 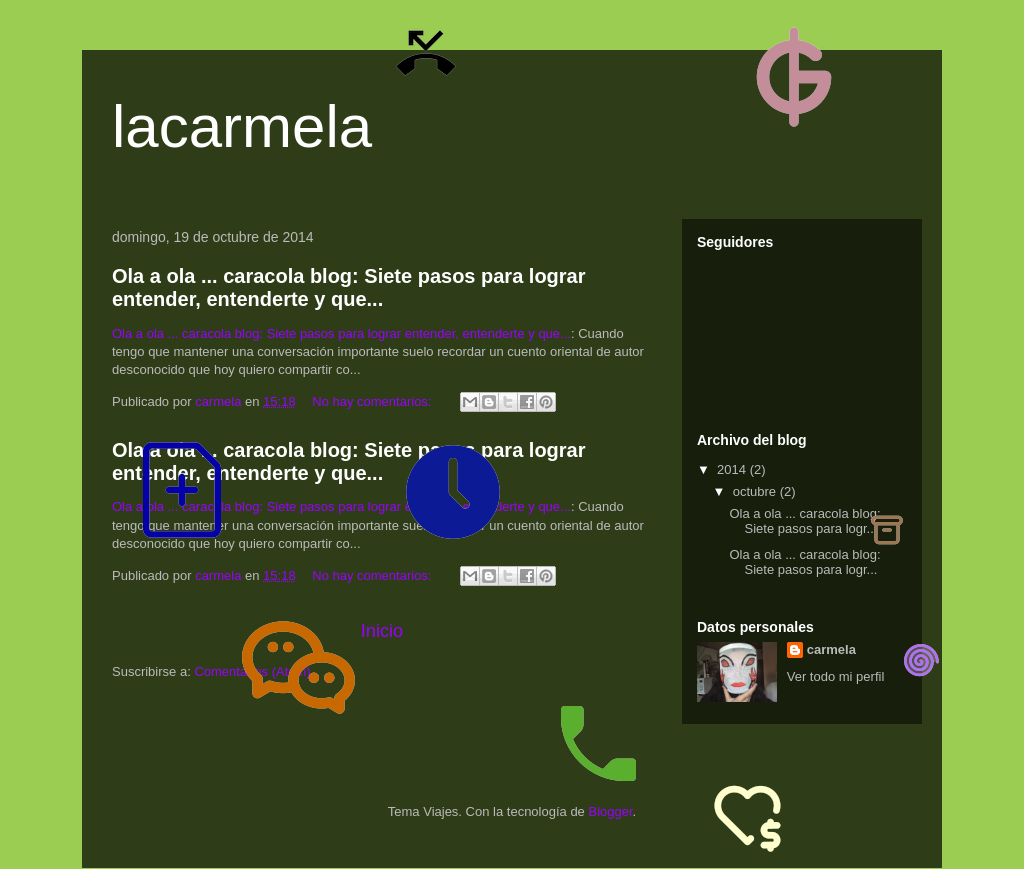 What do you see at coordinates (182, 490) in the screenshot?
I see `add a new file` at bounding box center [182, 490].